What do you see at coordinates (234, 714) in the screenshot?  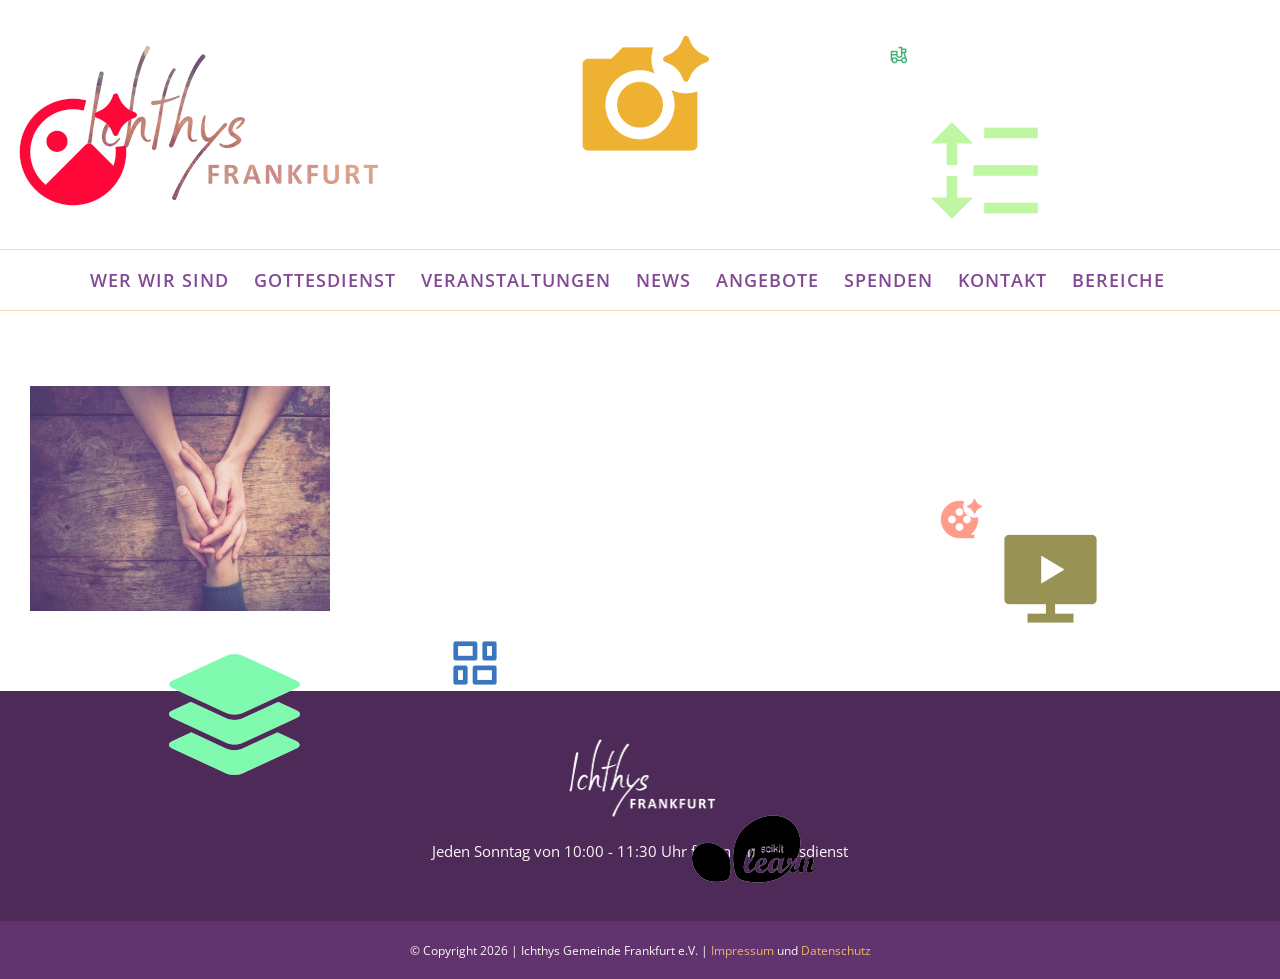 I see `open onlyoffice application` at bounding box center [234, 714].